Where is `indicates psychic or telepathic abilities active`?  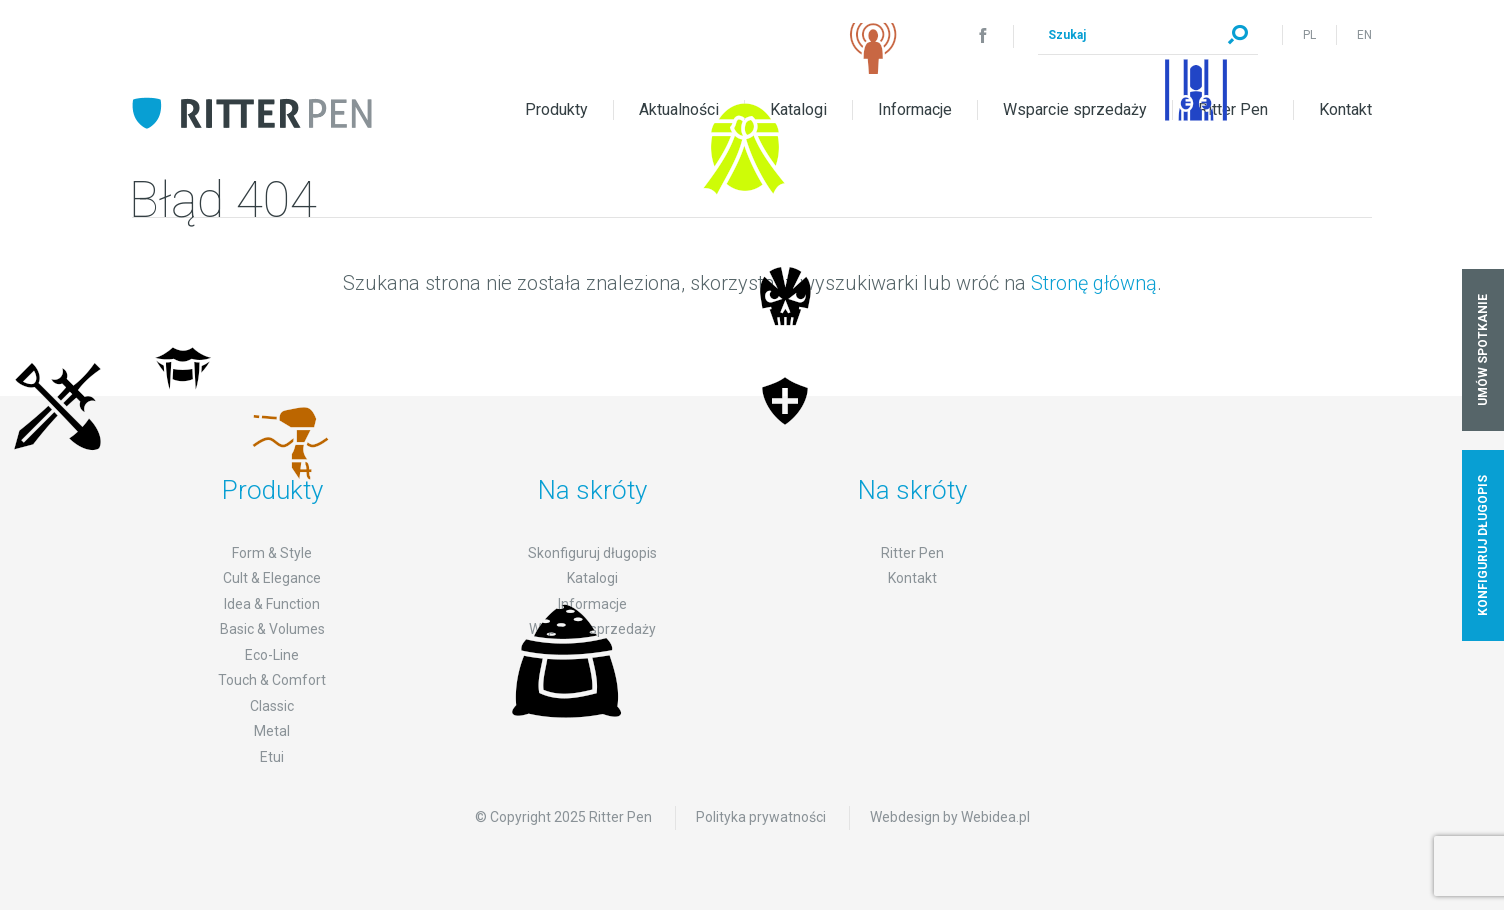 indicates psychic or telepathic abilities active is located at coordinates (873, 48).